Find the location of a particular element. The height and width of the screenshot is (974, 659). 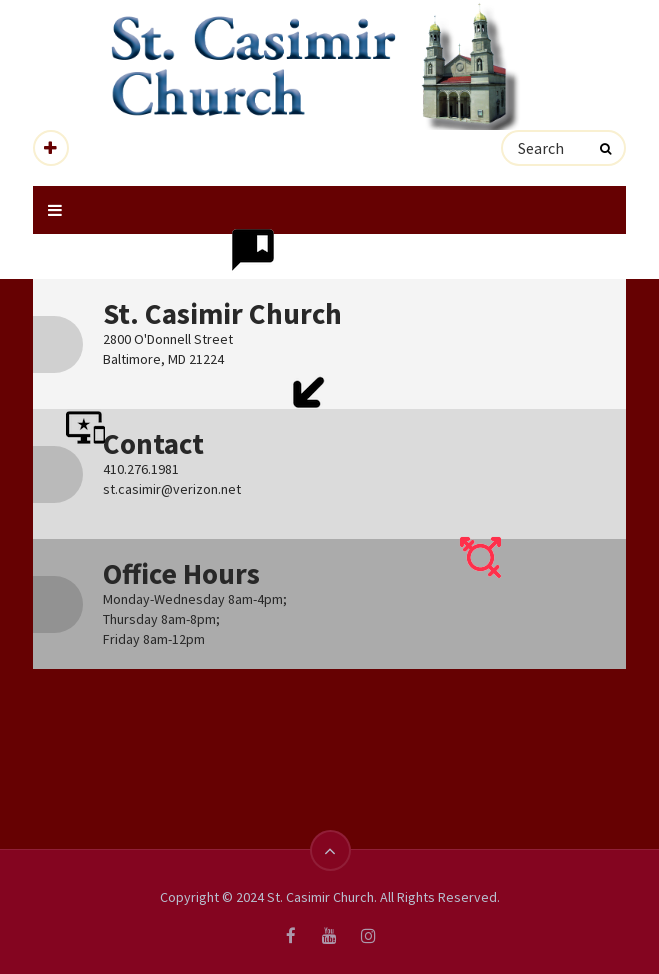

indicates transgender identity option is located at coordinates (480, 557).